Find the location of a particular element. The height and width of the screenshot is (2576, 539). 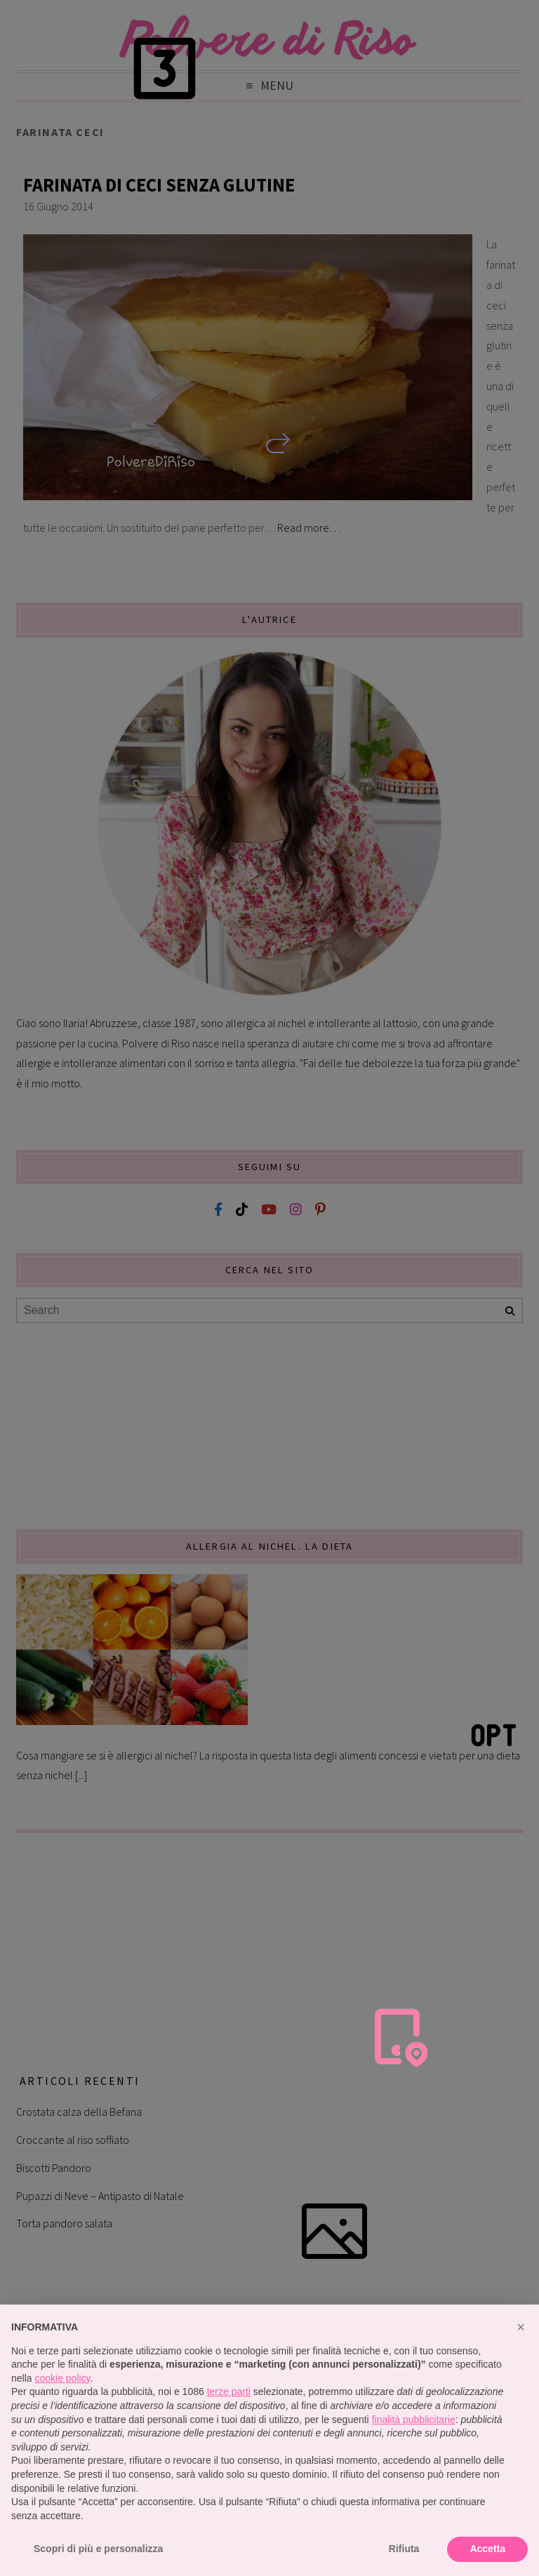

set tablet as pinned location device is located at coordinates (397, 2037).